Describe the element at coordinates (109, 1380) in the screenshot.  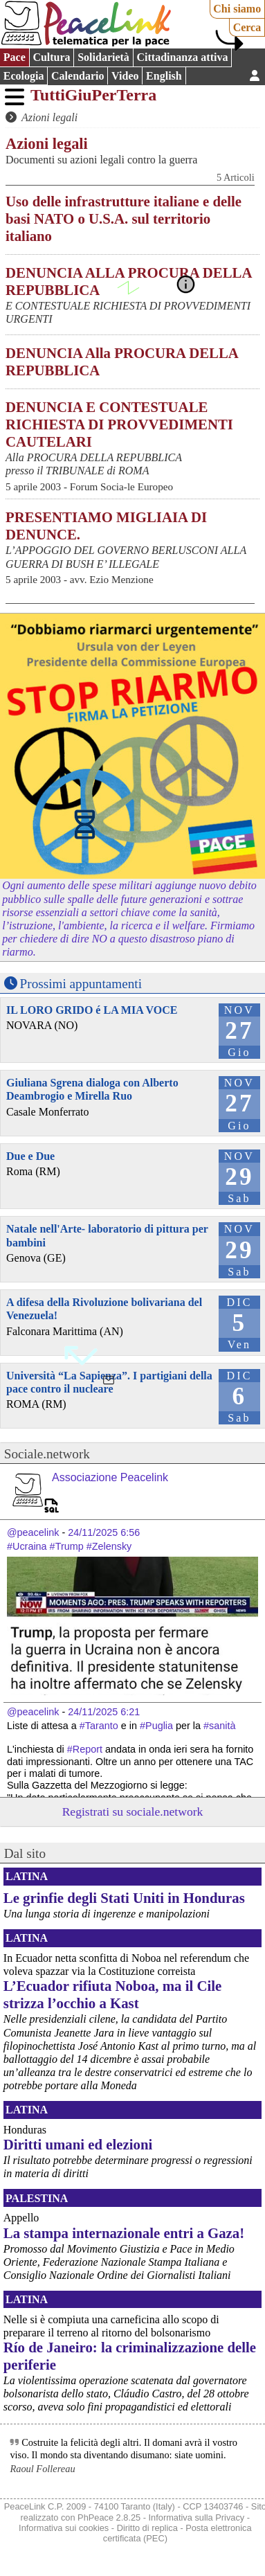
I see `open your email inbox` at that location.